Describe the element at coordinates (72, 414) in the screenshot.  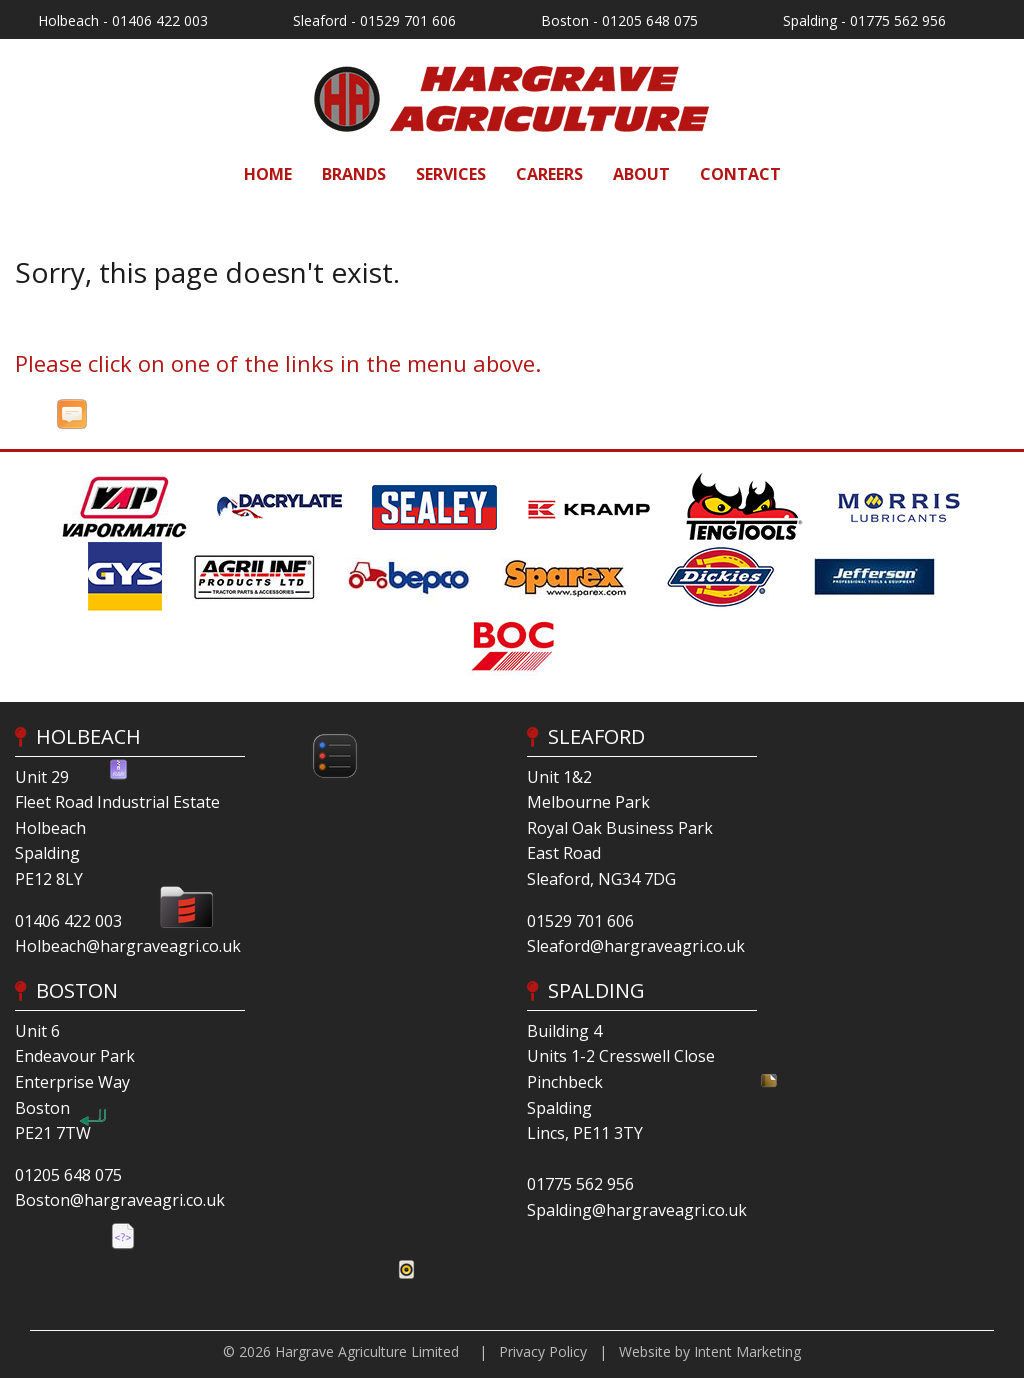
I see `open empathy messaging app` at that location.